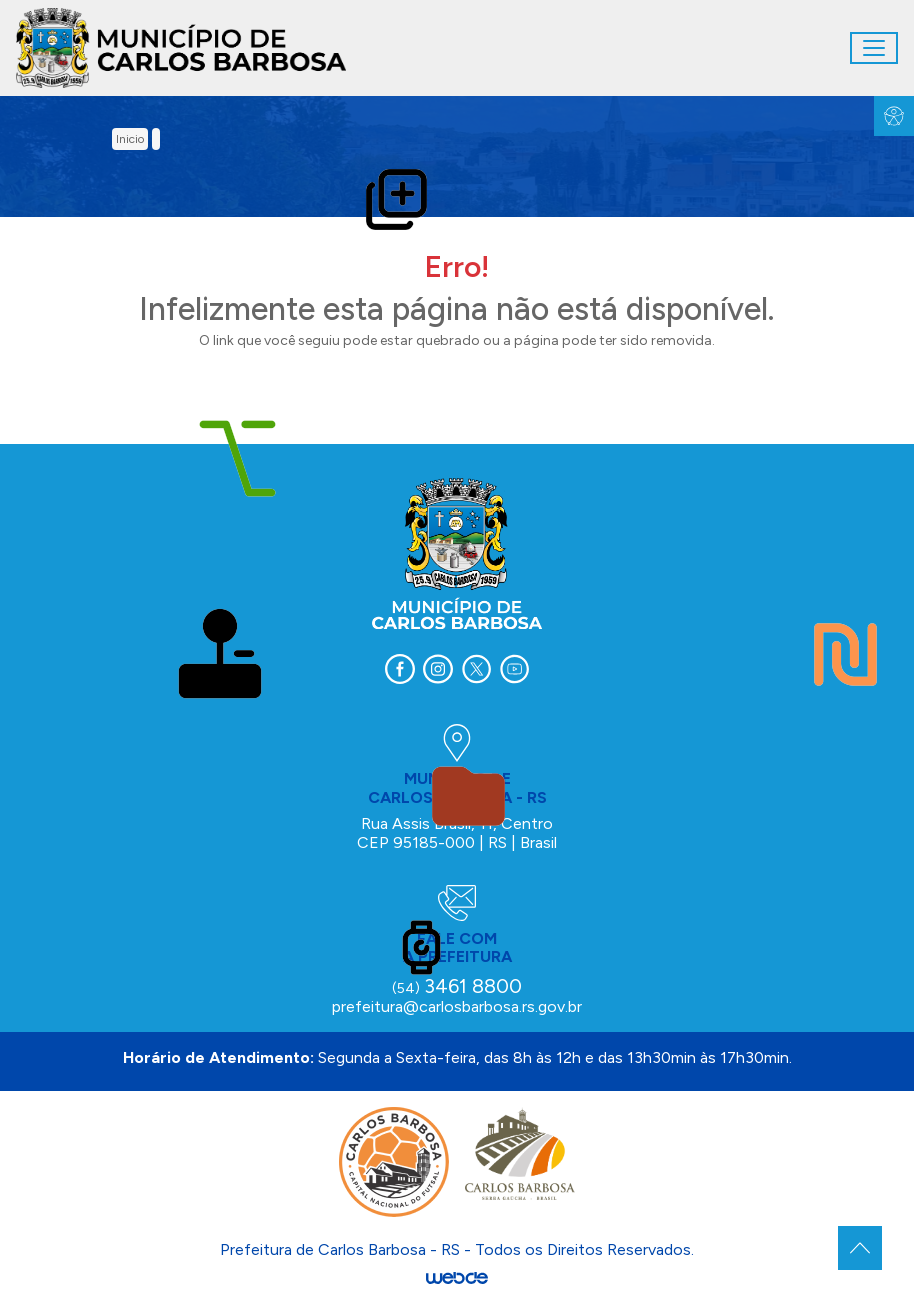 This screenshot has width=914, height=1302. What do you see at coordinates (220, 657) in the screenshot?
I see `access game controls or gaming settings` at bounding box center [220, 657].